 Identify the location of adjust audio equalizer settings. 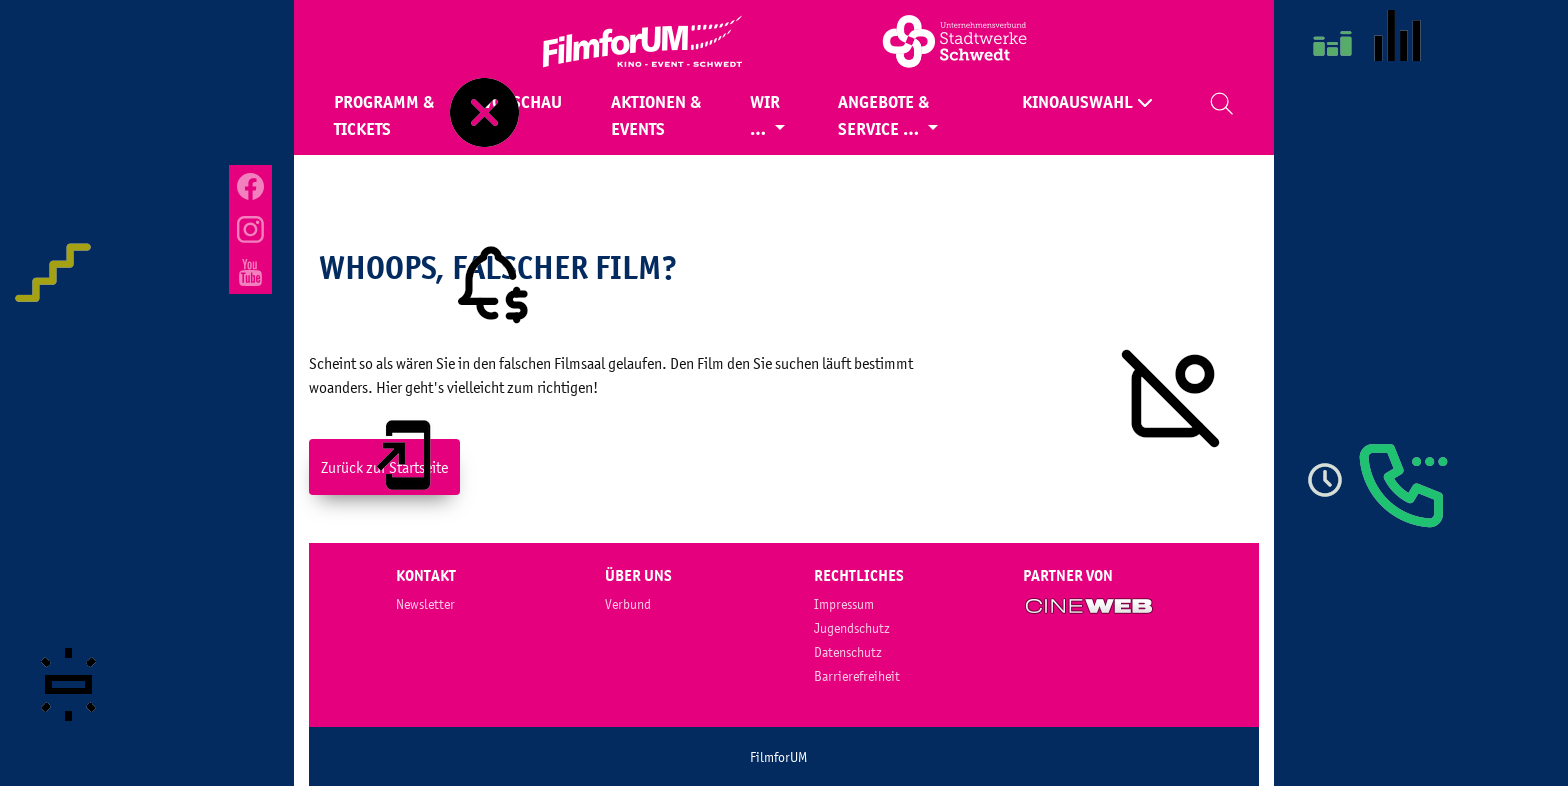
(1332, 43).